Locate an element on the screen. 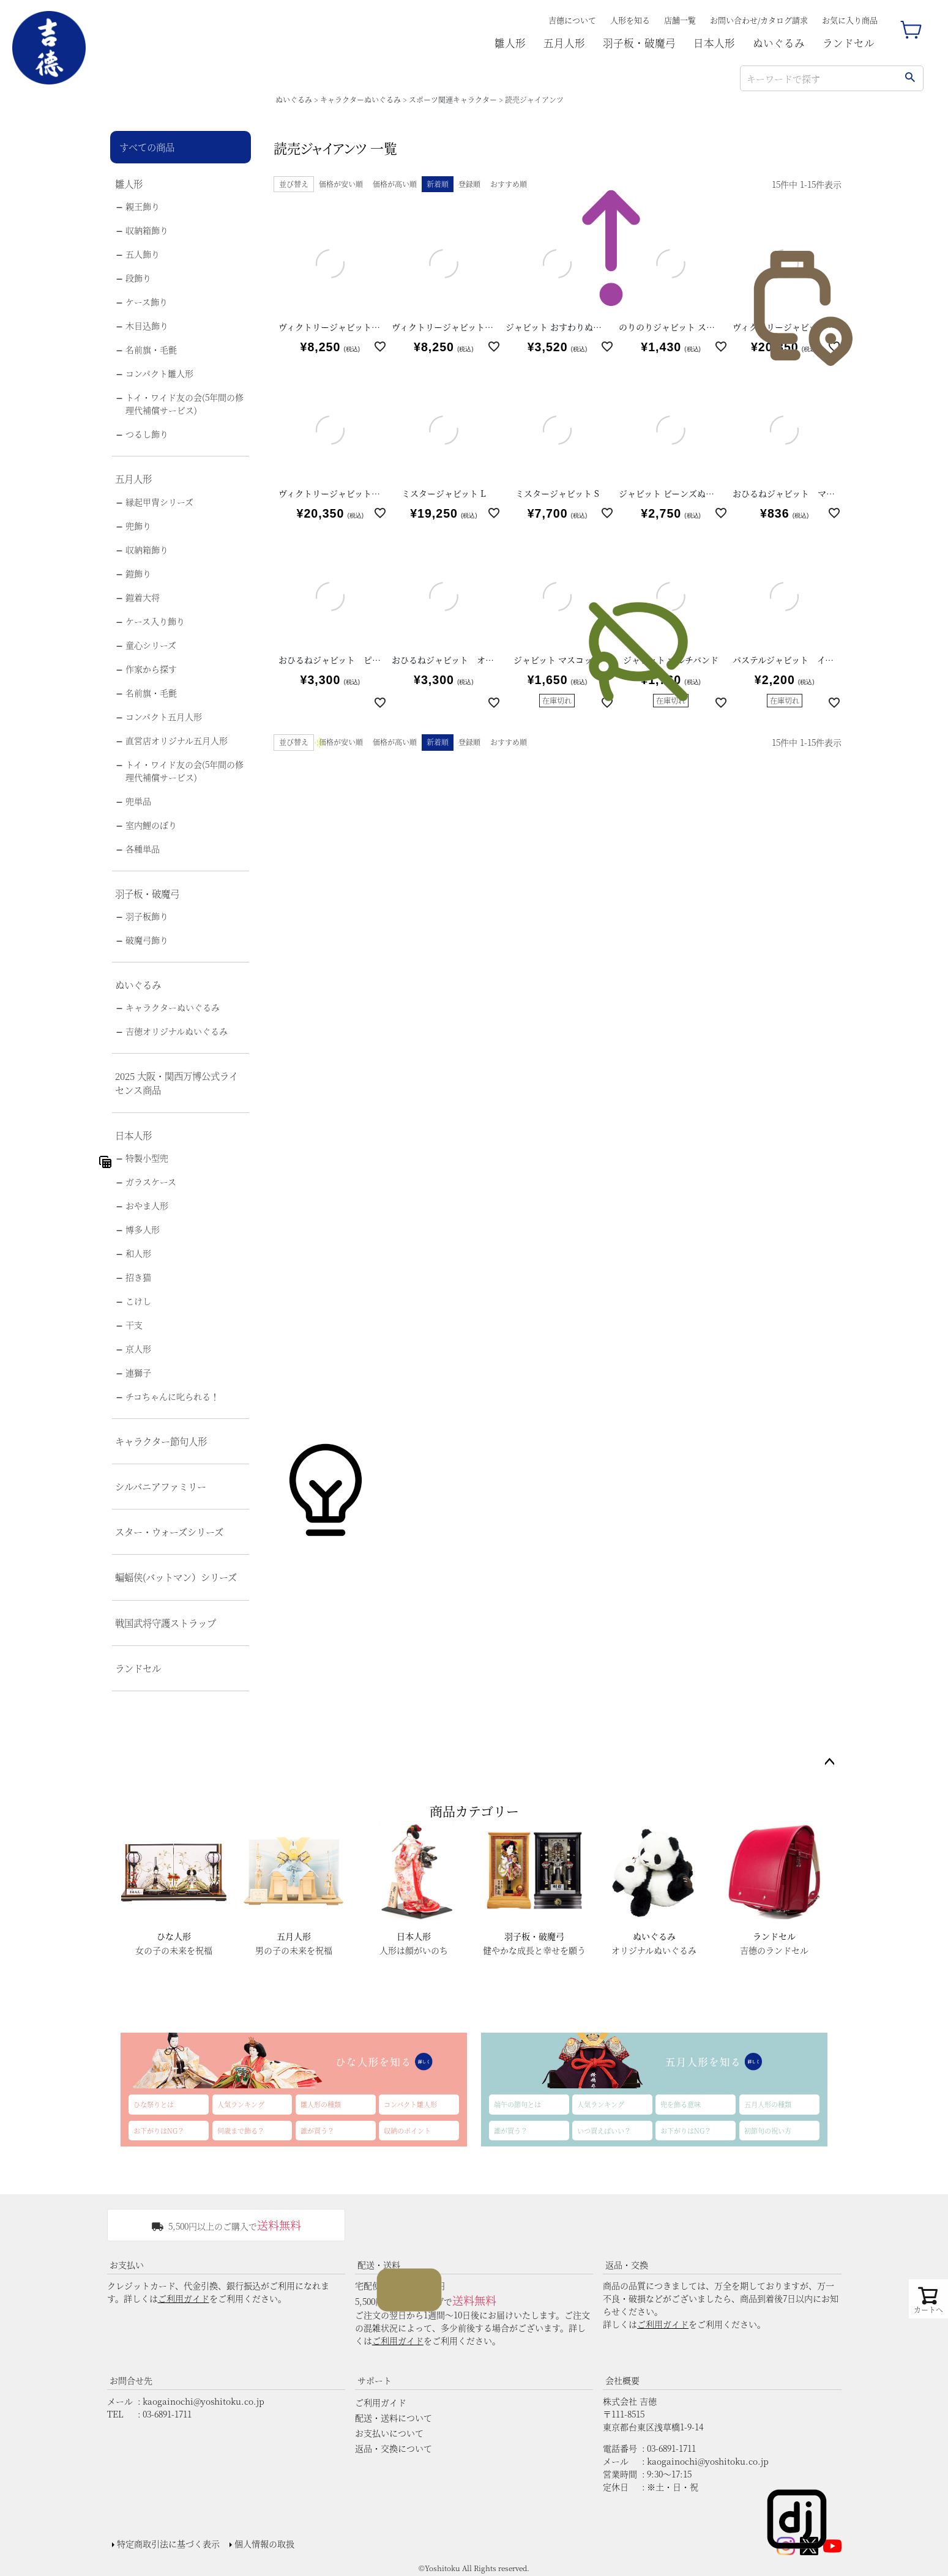 The height and width of the screenshot is (2576, 948). open google podcasts app is located at coordinates (319, 743).